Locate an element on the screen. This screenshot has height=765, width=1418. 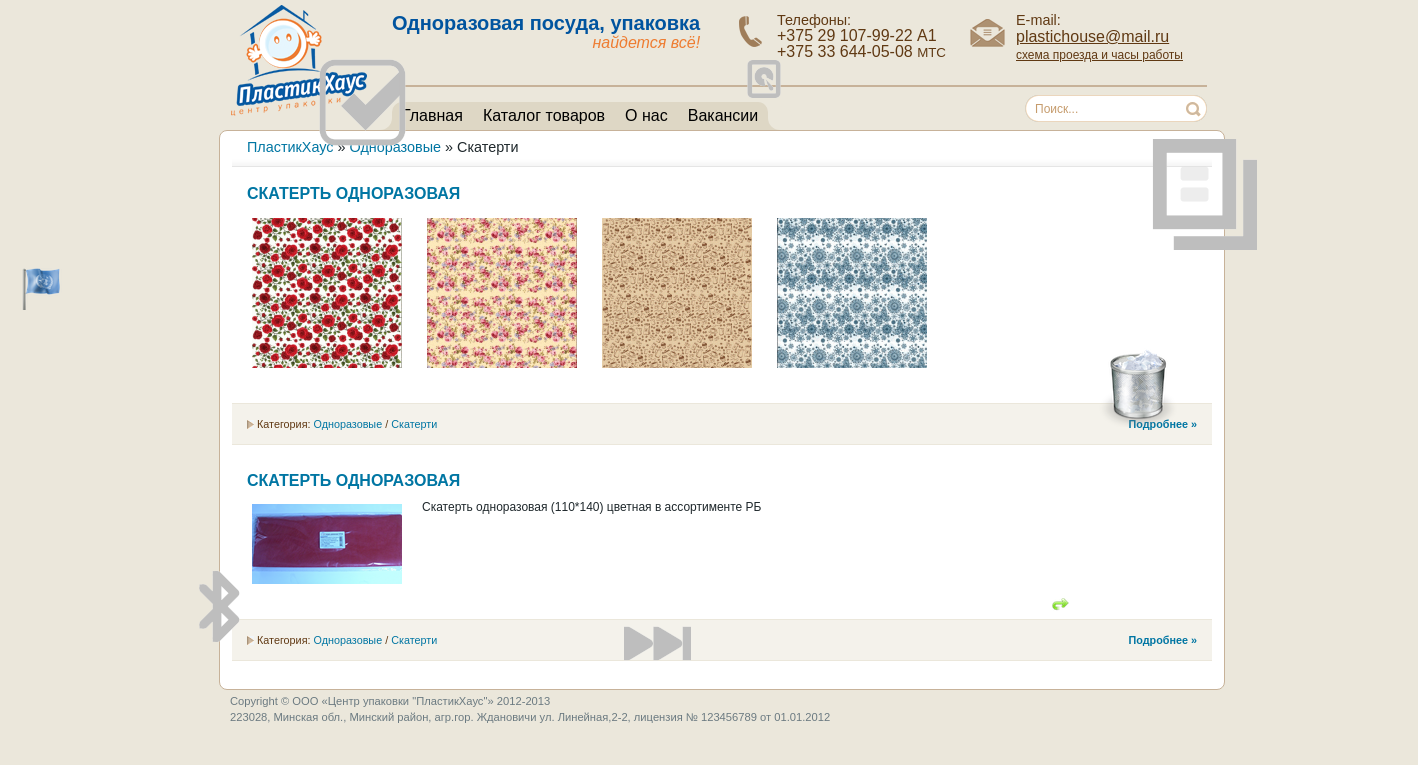
access zip drive or removable media is located at coordinates (764, 79).